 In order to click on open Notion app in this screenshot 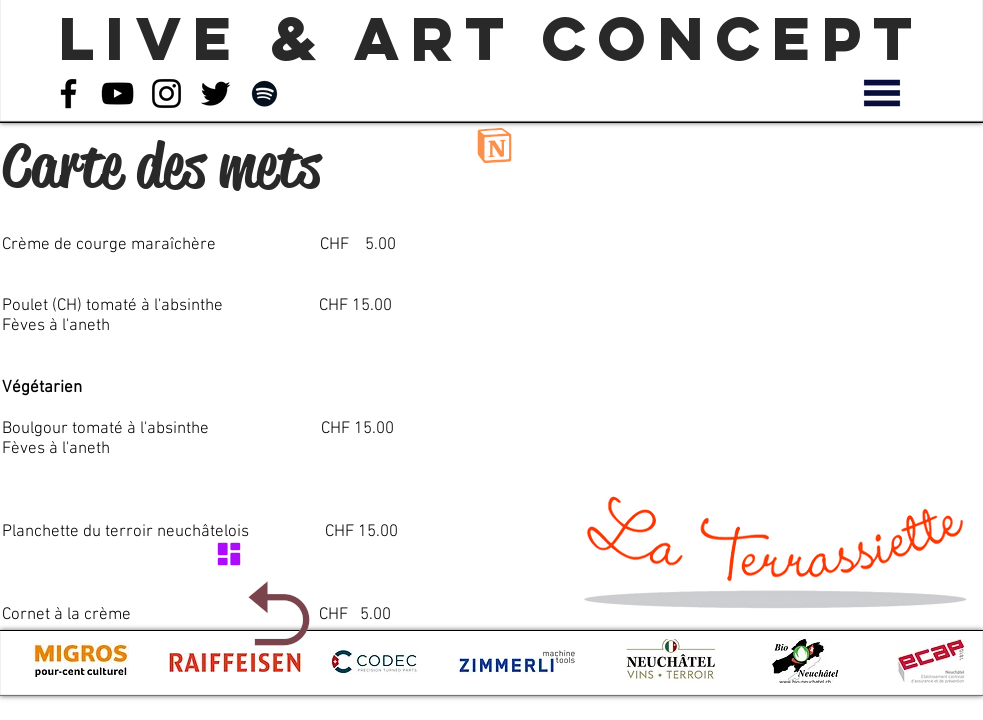, I will do `click(494, 145)`.